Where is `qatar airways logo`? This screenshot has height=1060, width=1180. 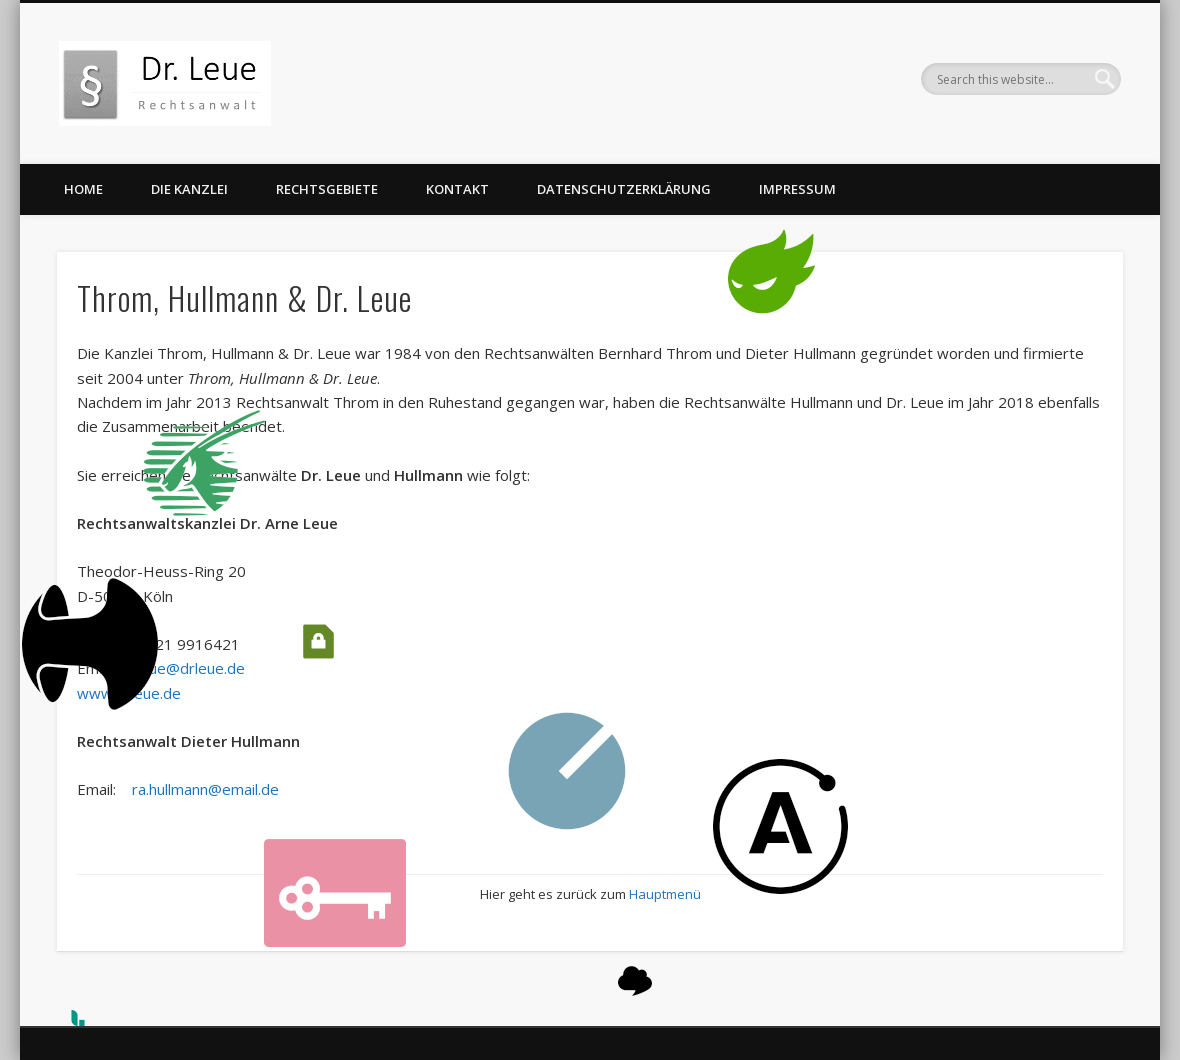 qatar airways logo is located at coordinates (204, 463).